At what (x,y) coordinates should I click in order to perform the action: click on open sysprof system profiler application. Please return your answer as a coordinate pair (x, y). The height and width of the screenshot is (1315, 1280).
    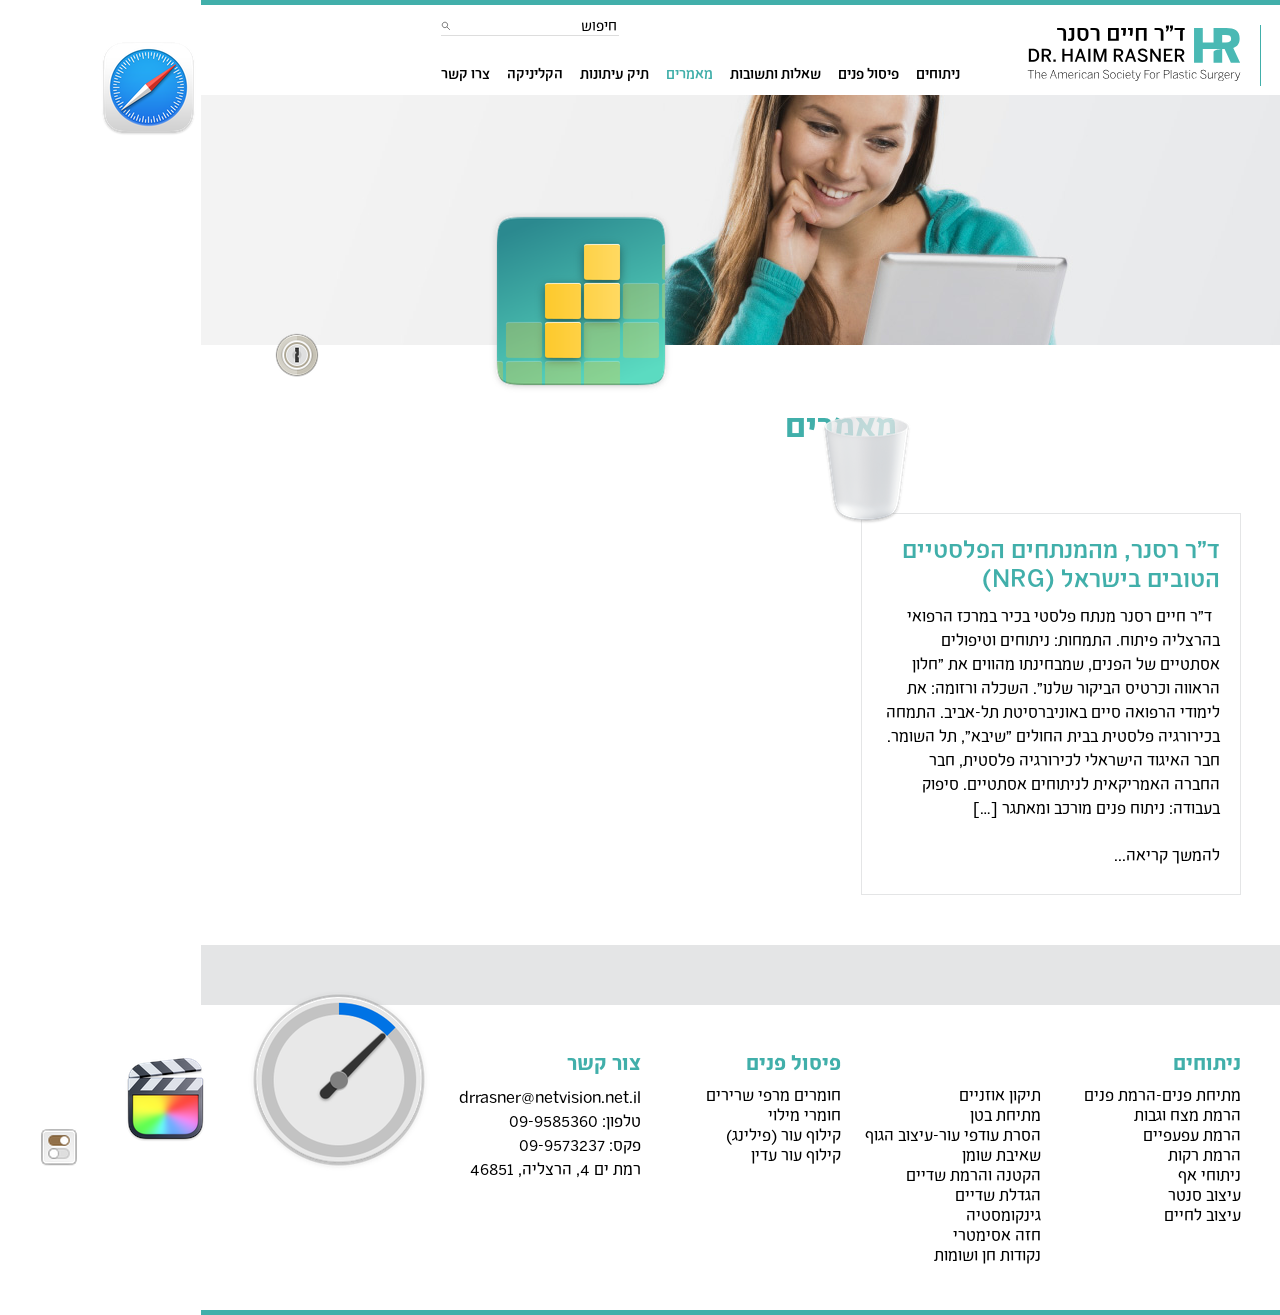
    Looking at the image, I should click on (339, 1080).